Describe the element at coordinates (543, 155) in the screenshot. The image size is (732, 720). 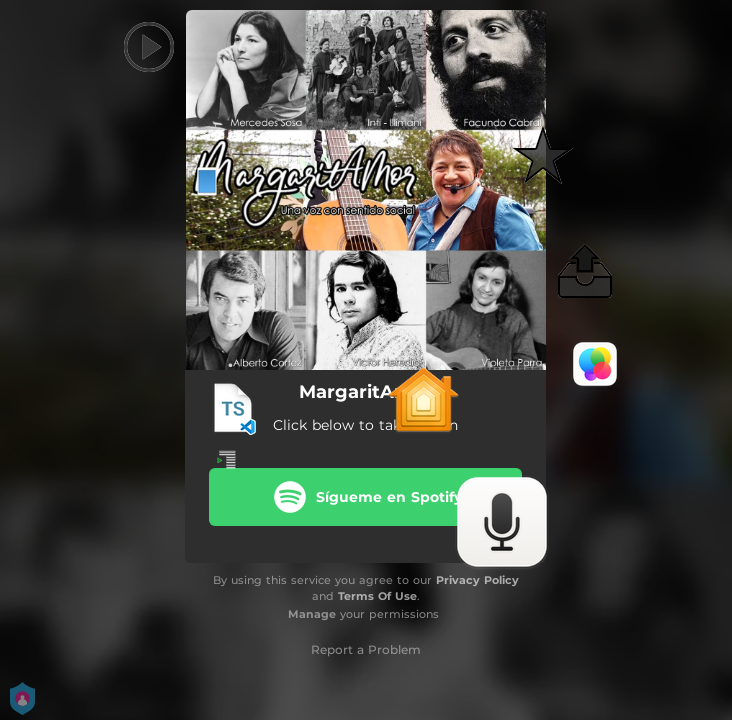
I see `view VIP or important contacts in mail` at that location.